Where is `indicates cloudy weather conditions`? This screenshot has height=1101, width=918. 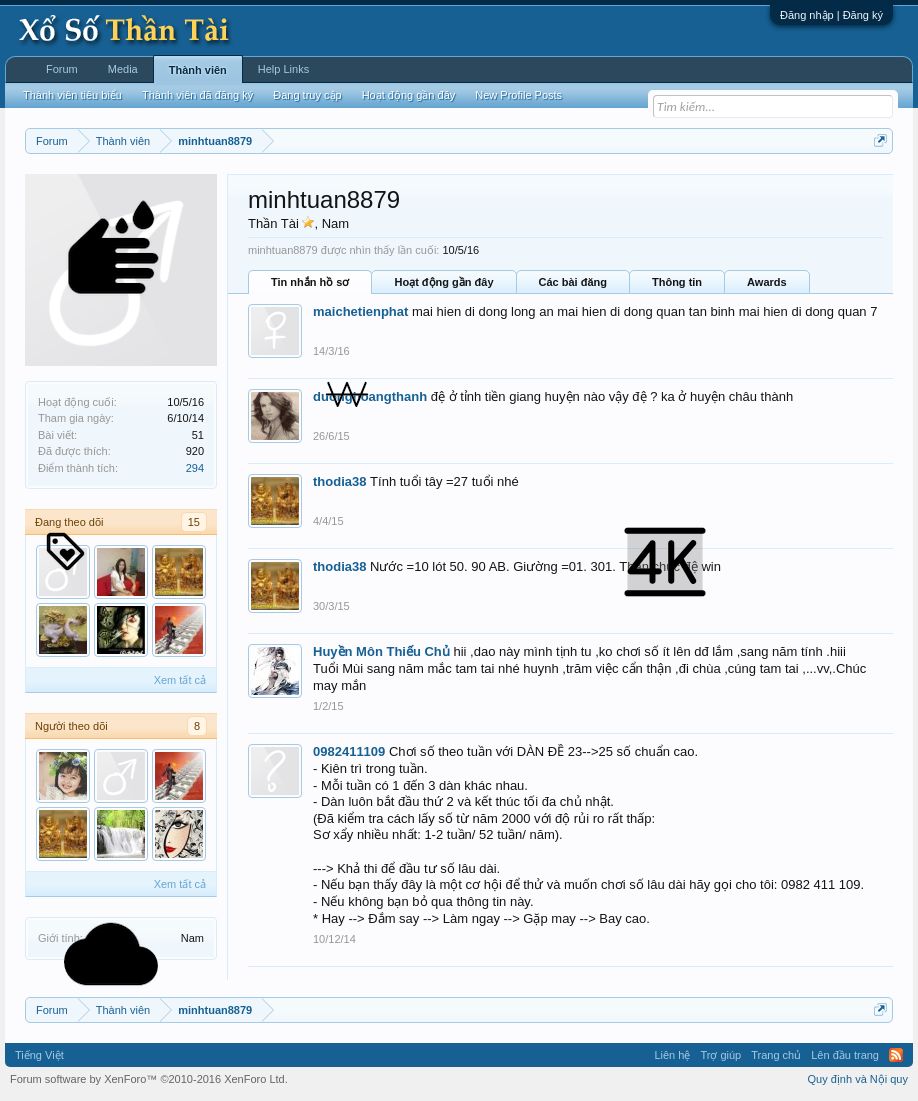
indicates cloudy weather conditions is located at coordinates (111, 954).